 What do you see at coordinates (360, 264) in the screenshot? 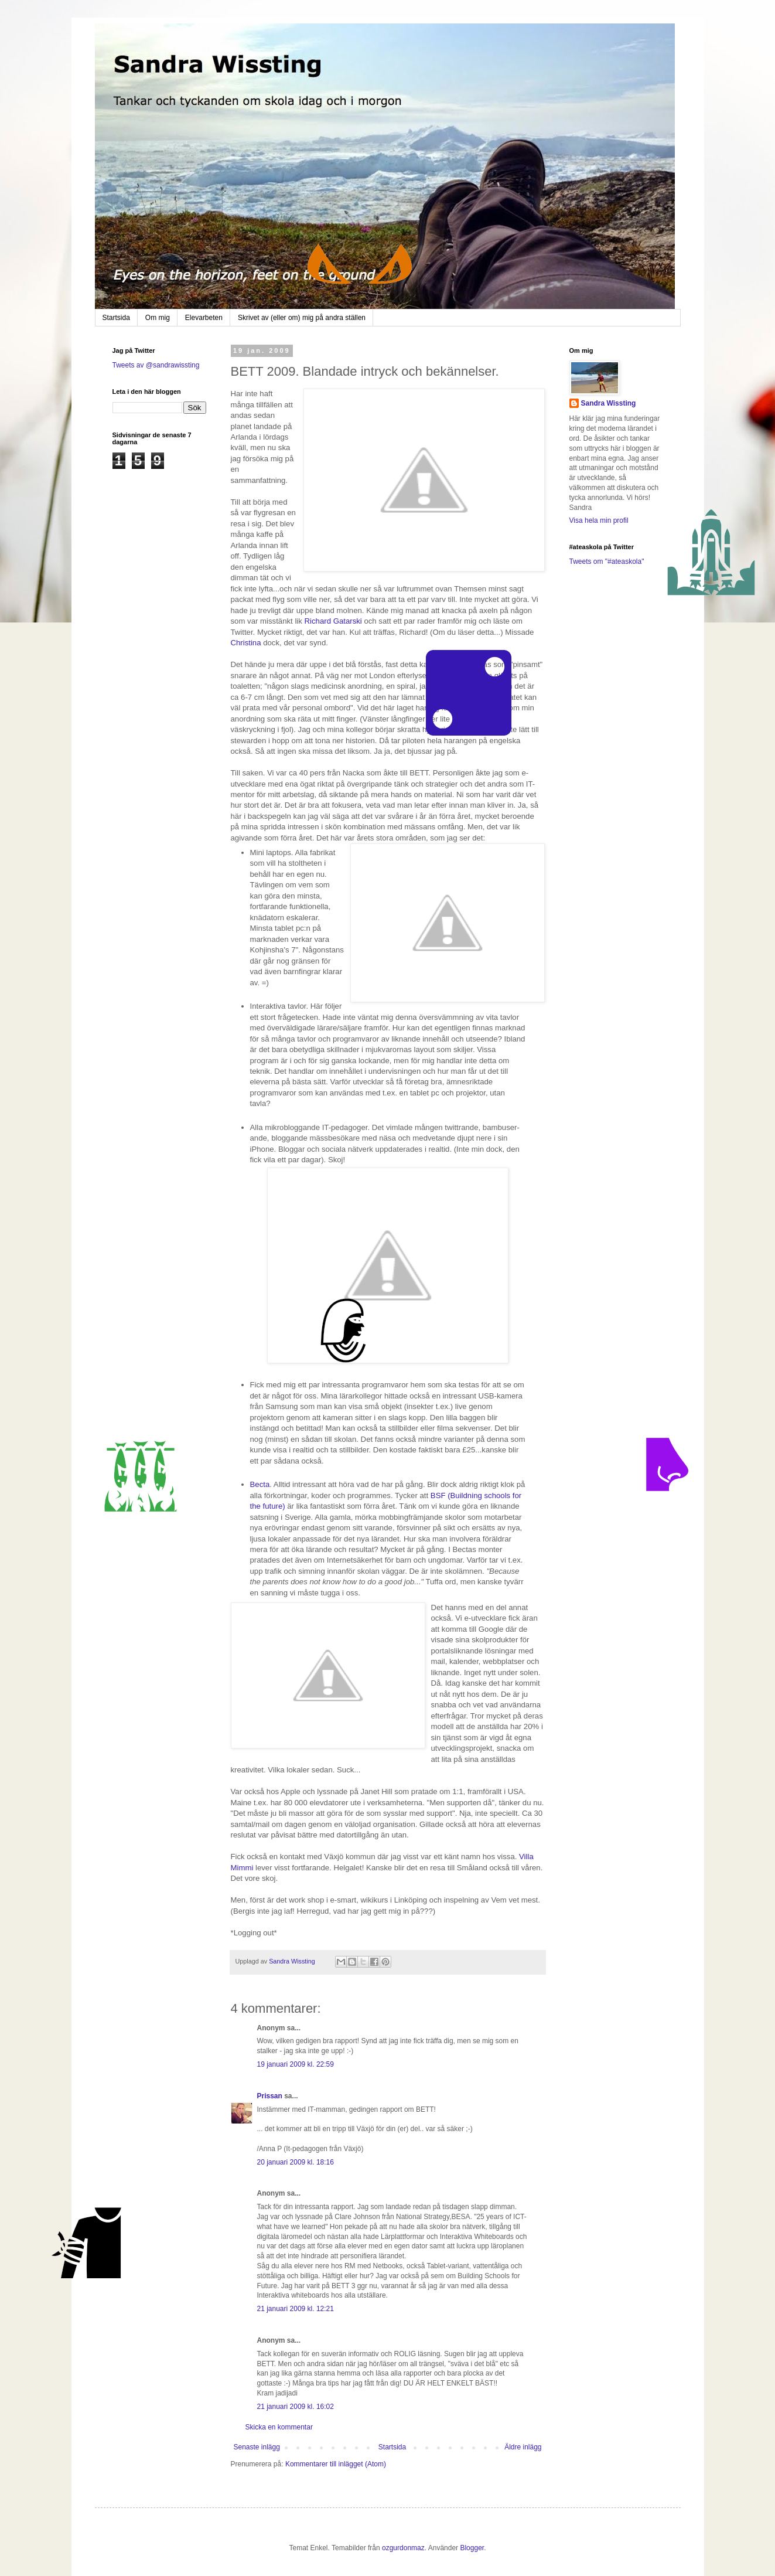
I see `indicates an enemy or hostile character` at bounding box center [360, 264].